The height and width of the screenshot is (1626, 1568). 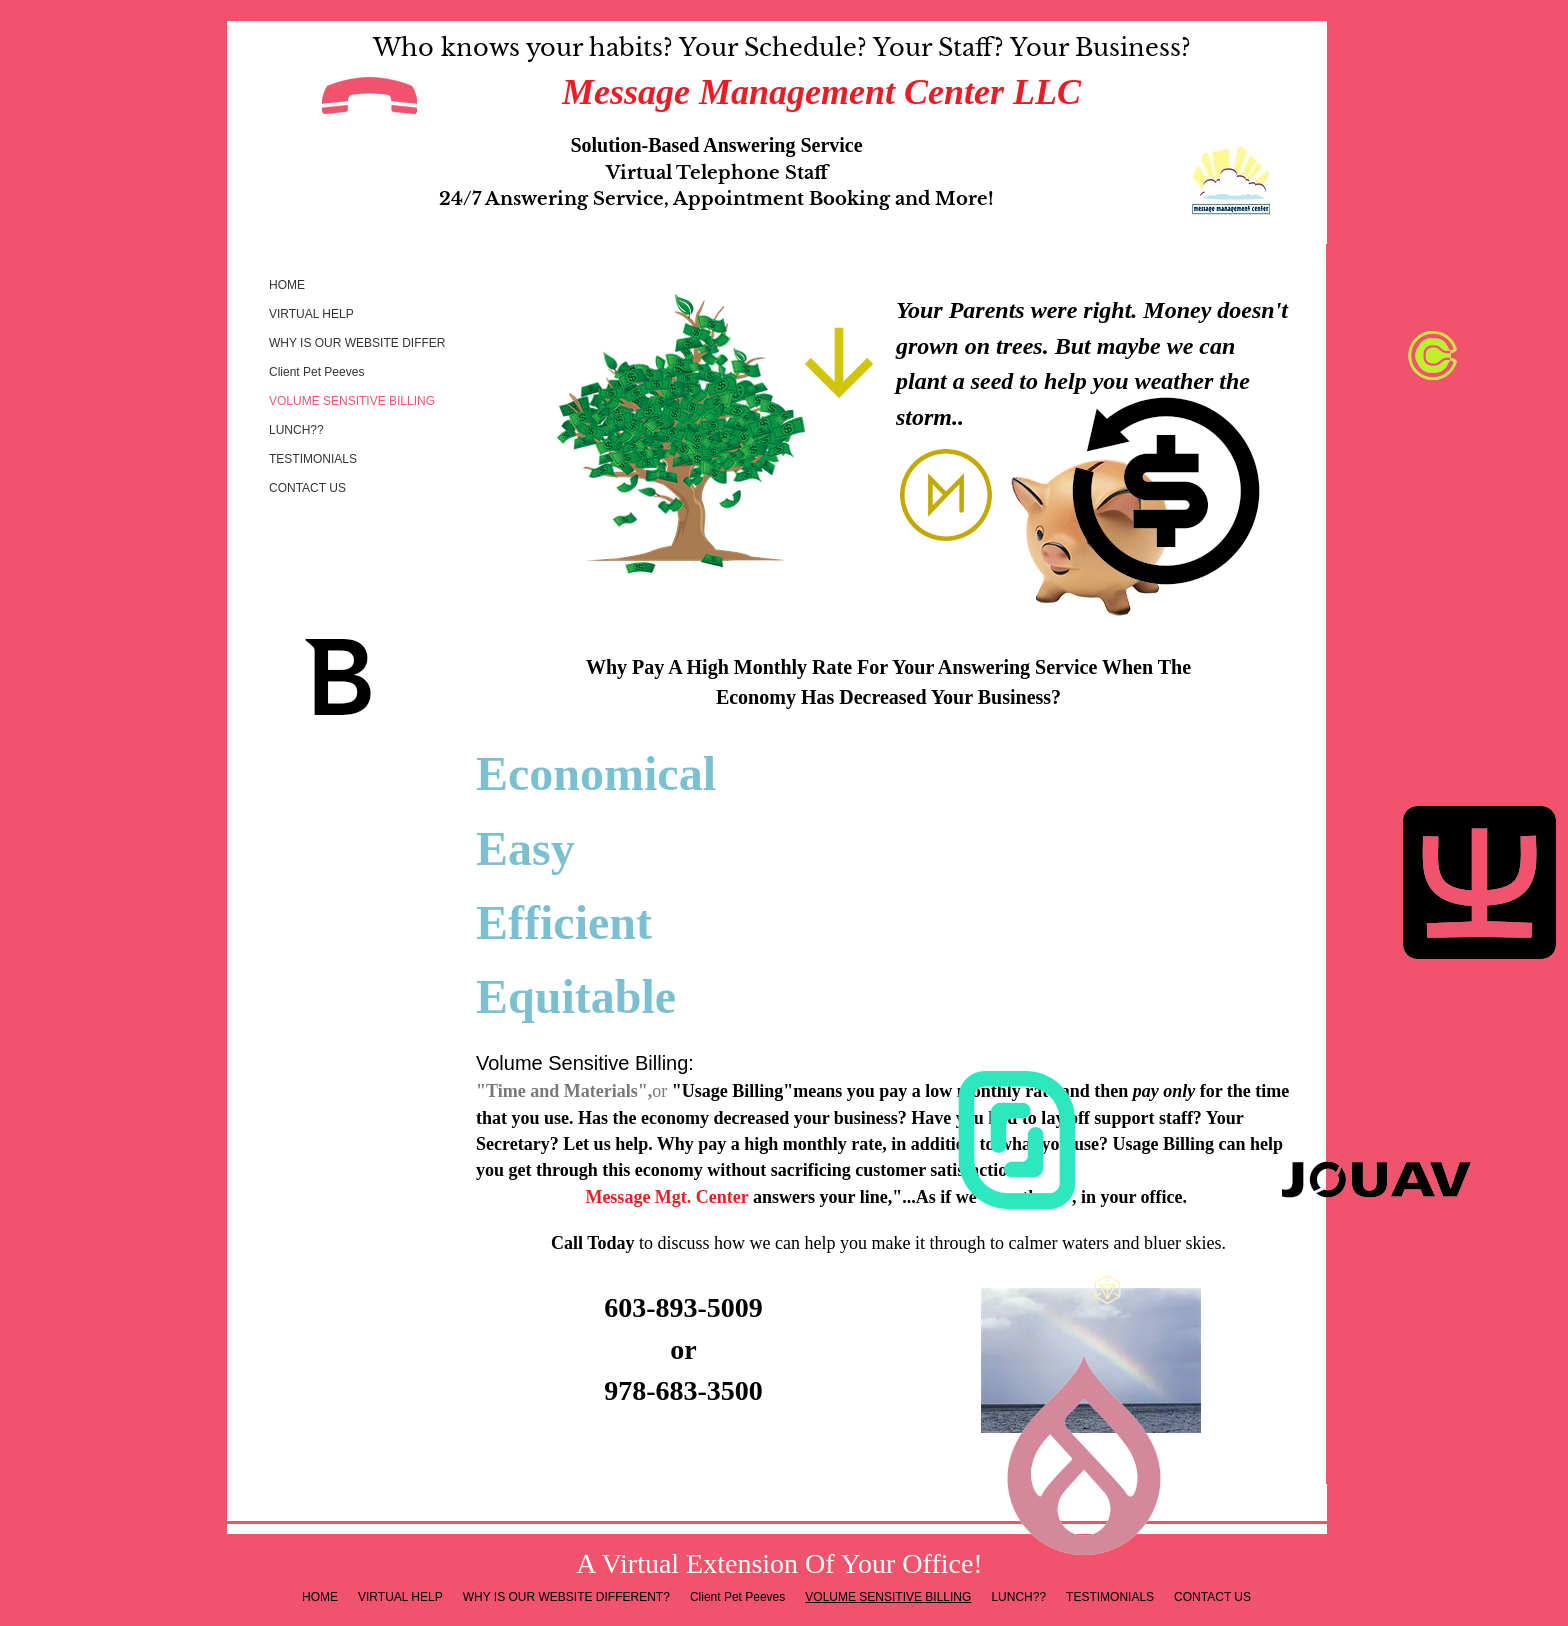 What do you see at coordinates (1017, 1140) in the screenshot?
I see `Scaleway cloud services logo` at bounding box center [1017, 1140].